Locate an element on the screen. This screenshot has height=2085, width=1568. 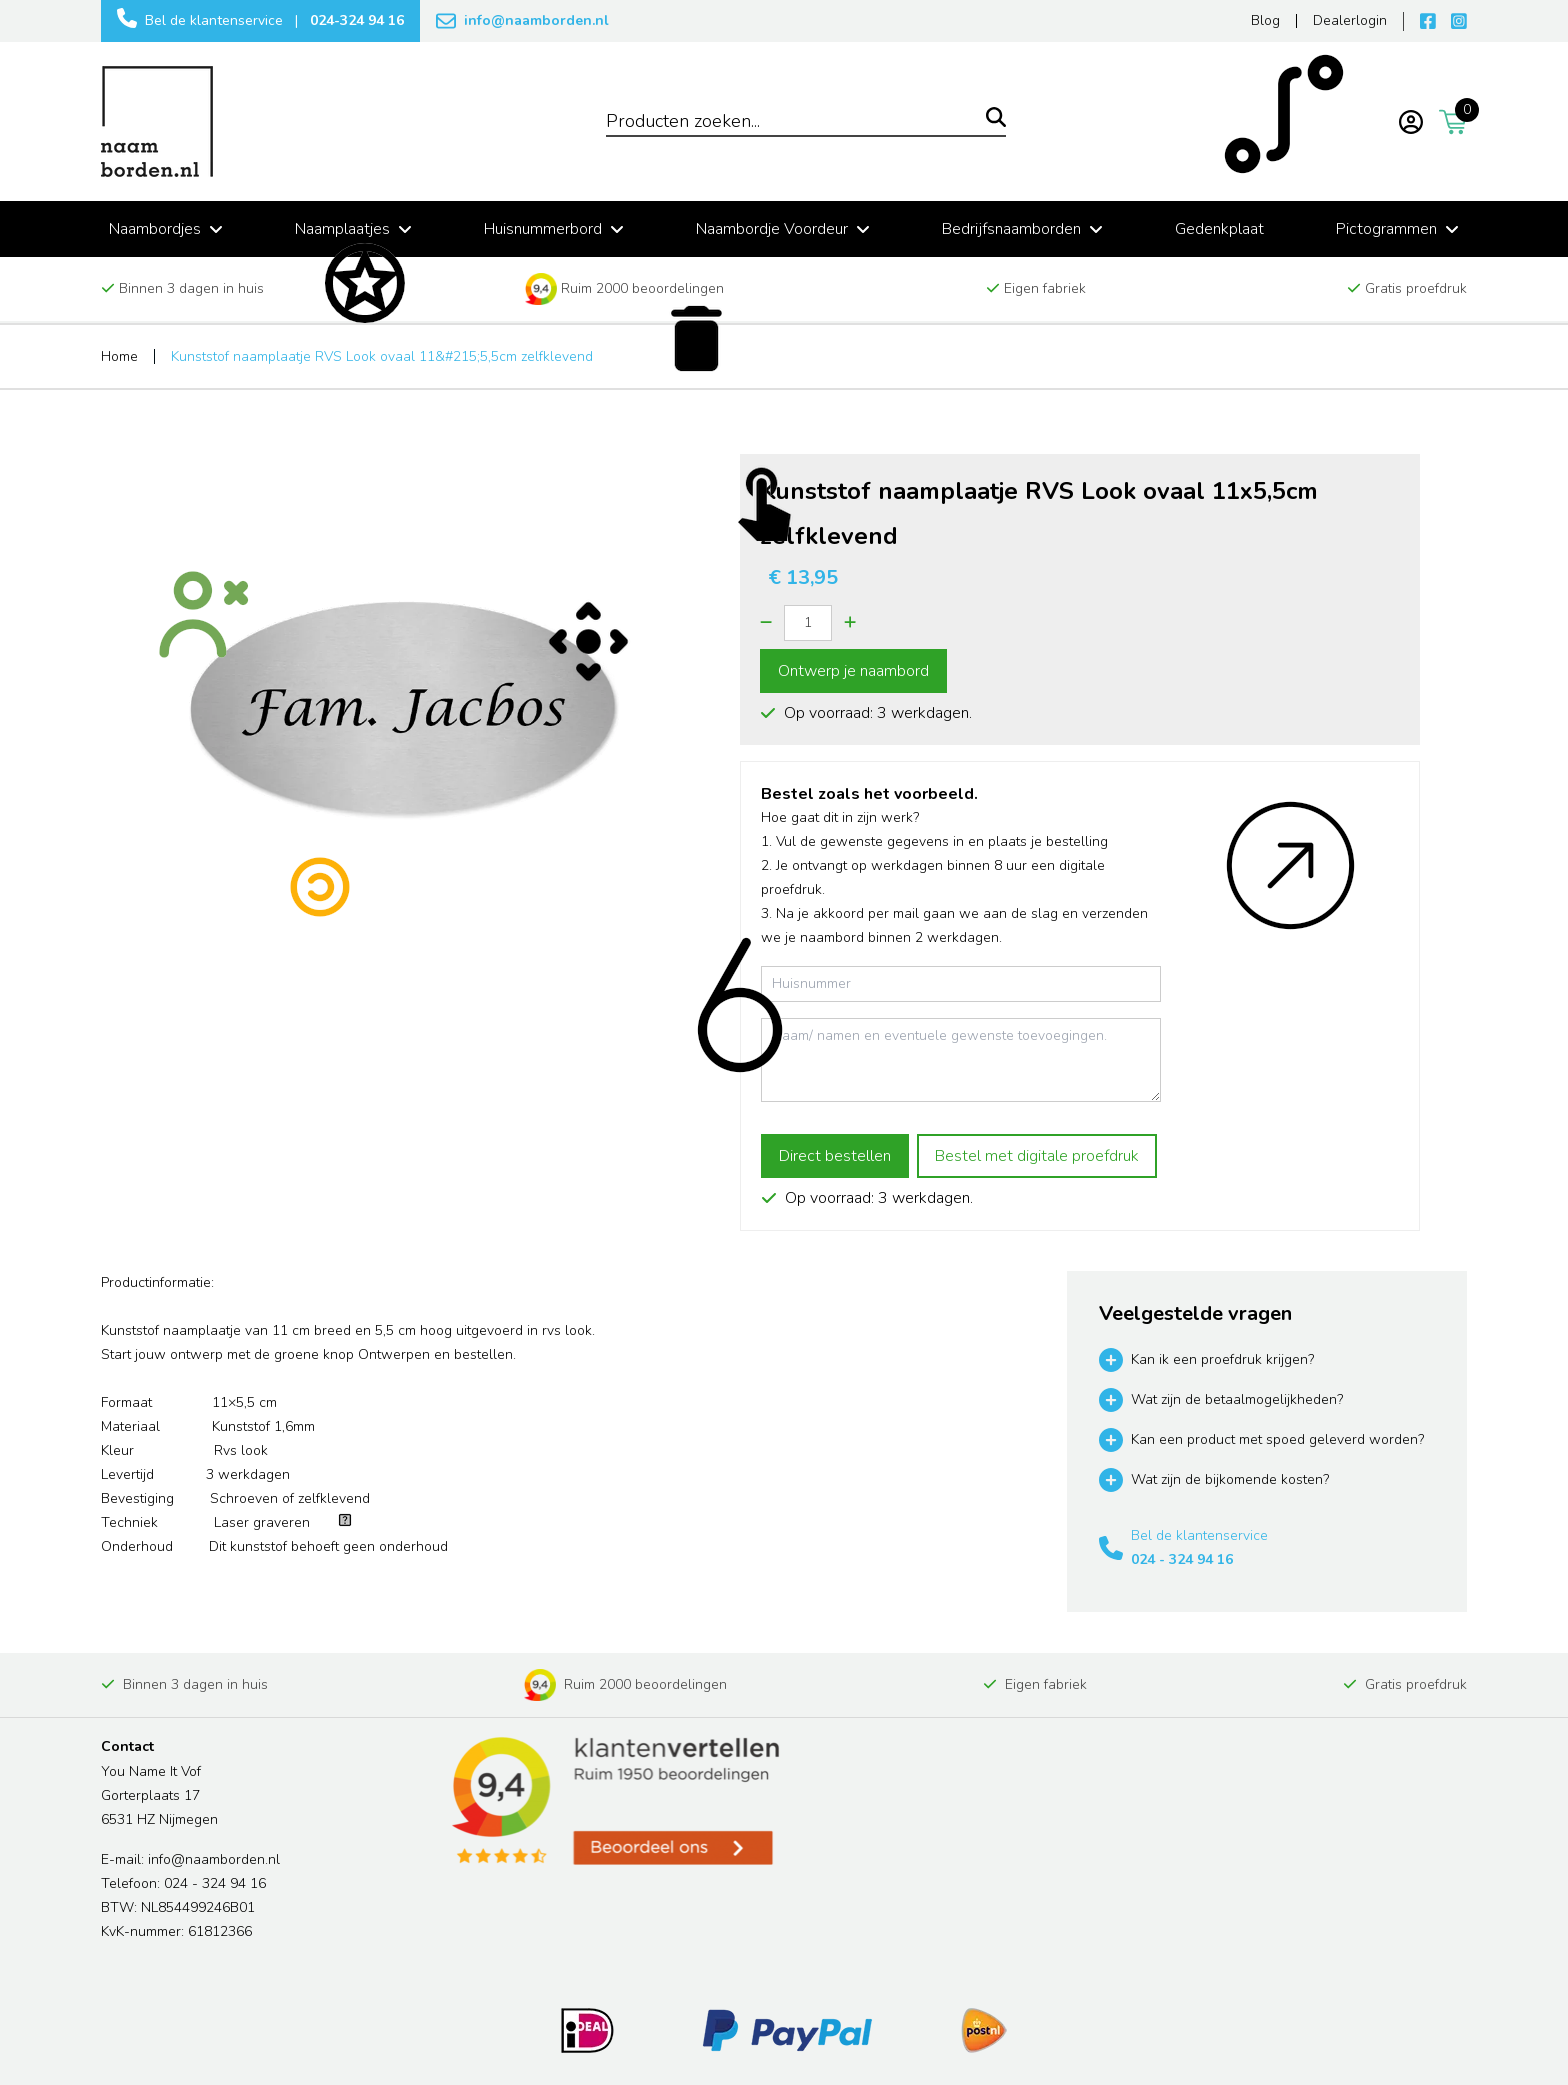
tap to interact with this element is located at coordinates (766, 506).